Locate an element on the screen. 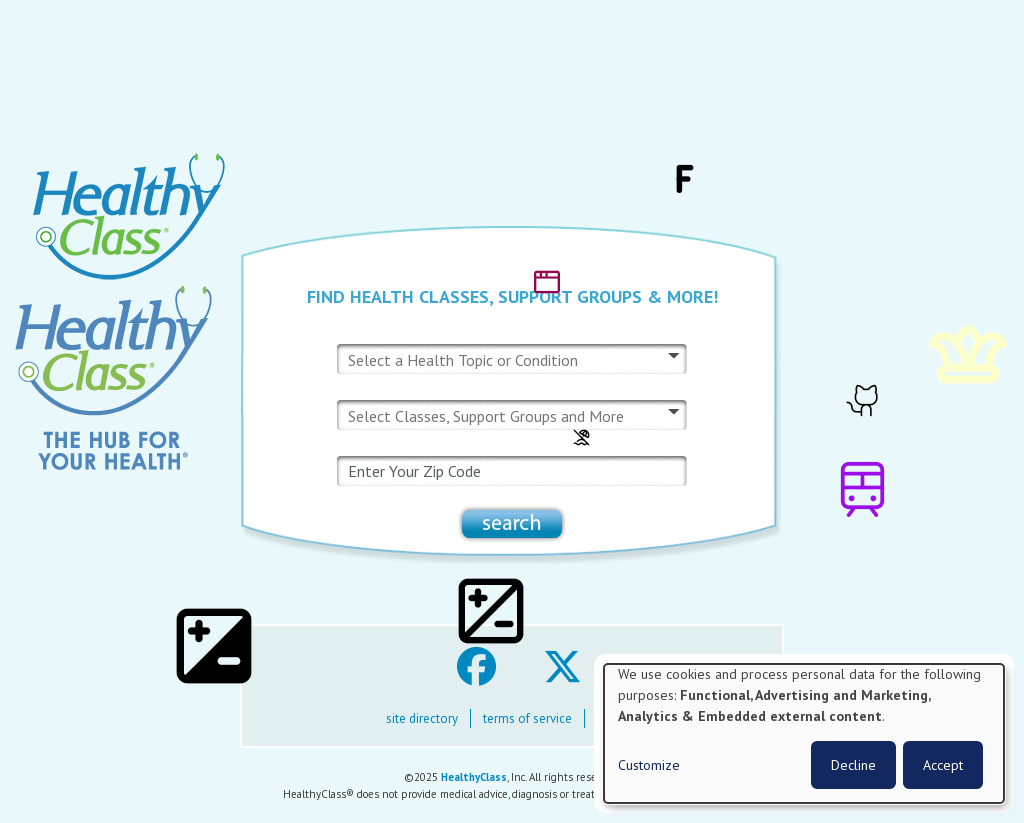 This screenshot has height=823, width=1024. adjust photo exposure settings is located at coordinates (214, 646).